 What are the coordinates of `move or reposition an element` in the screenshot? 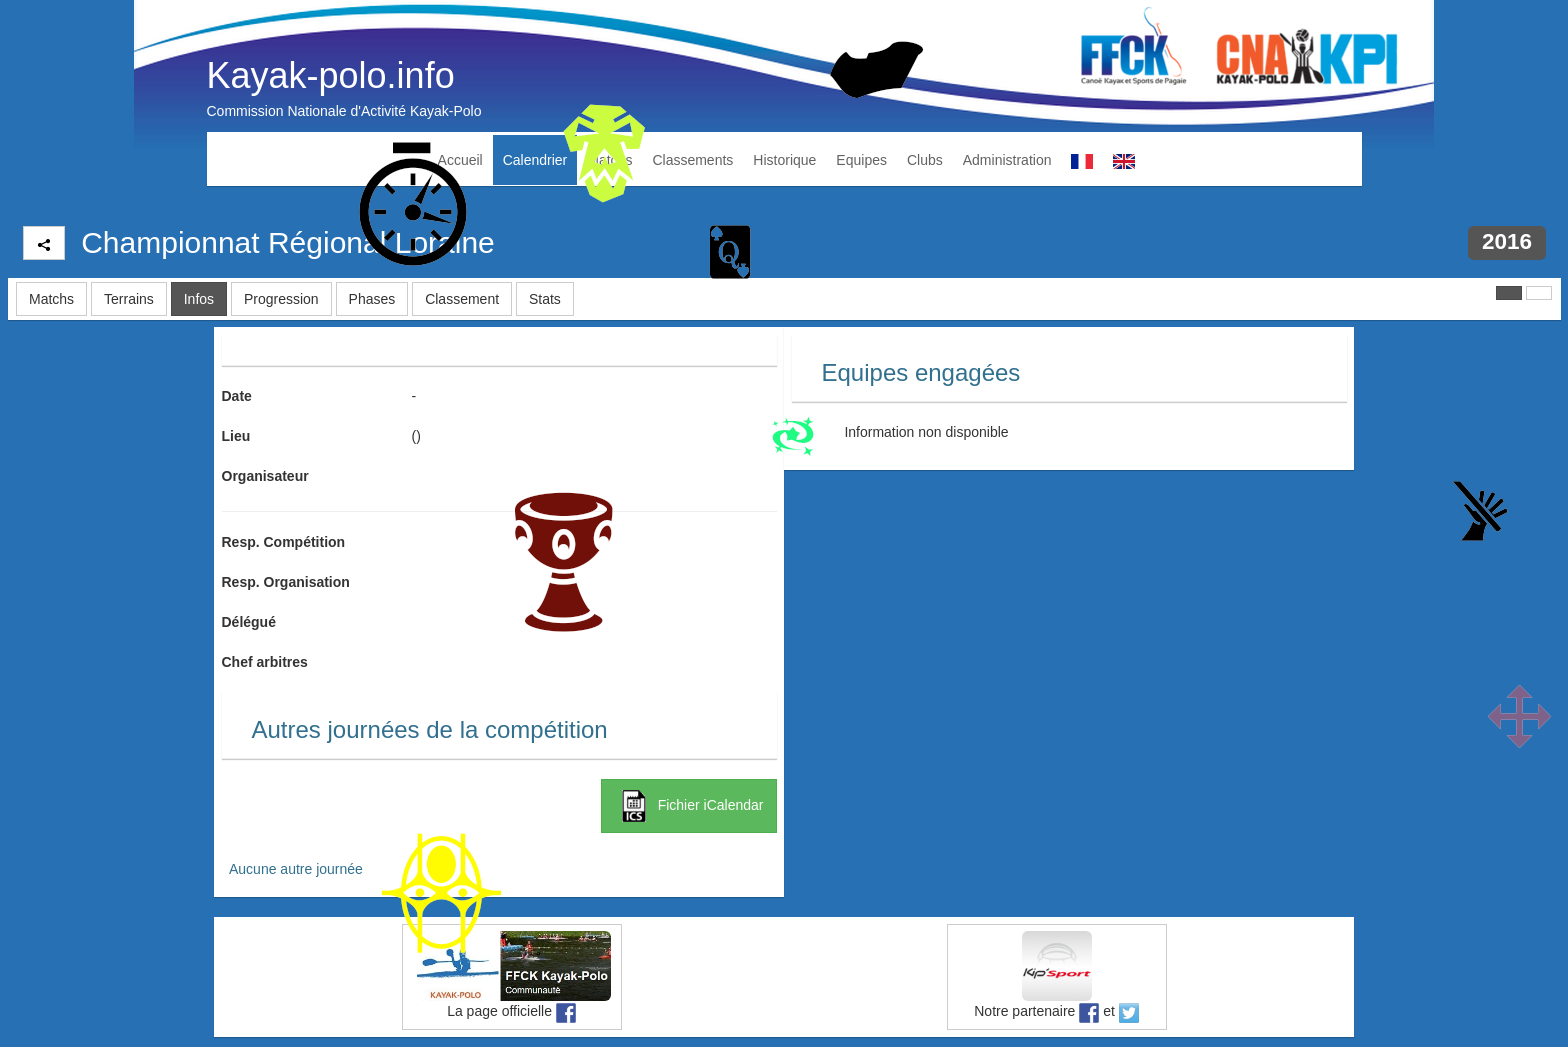 It's located at (1519, 716).